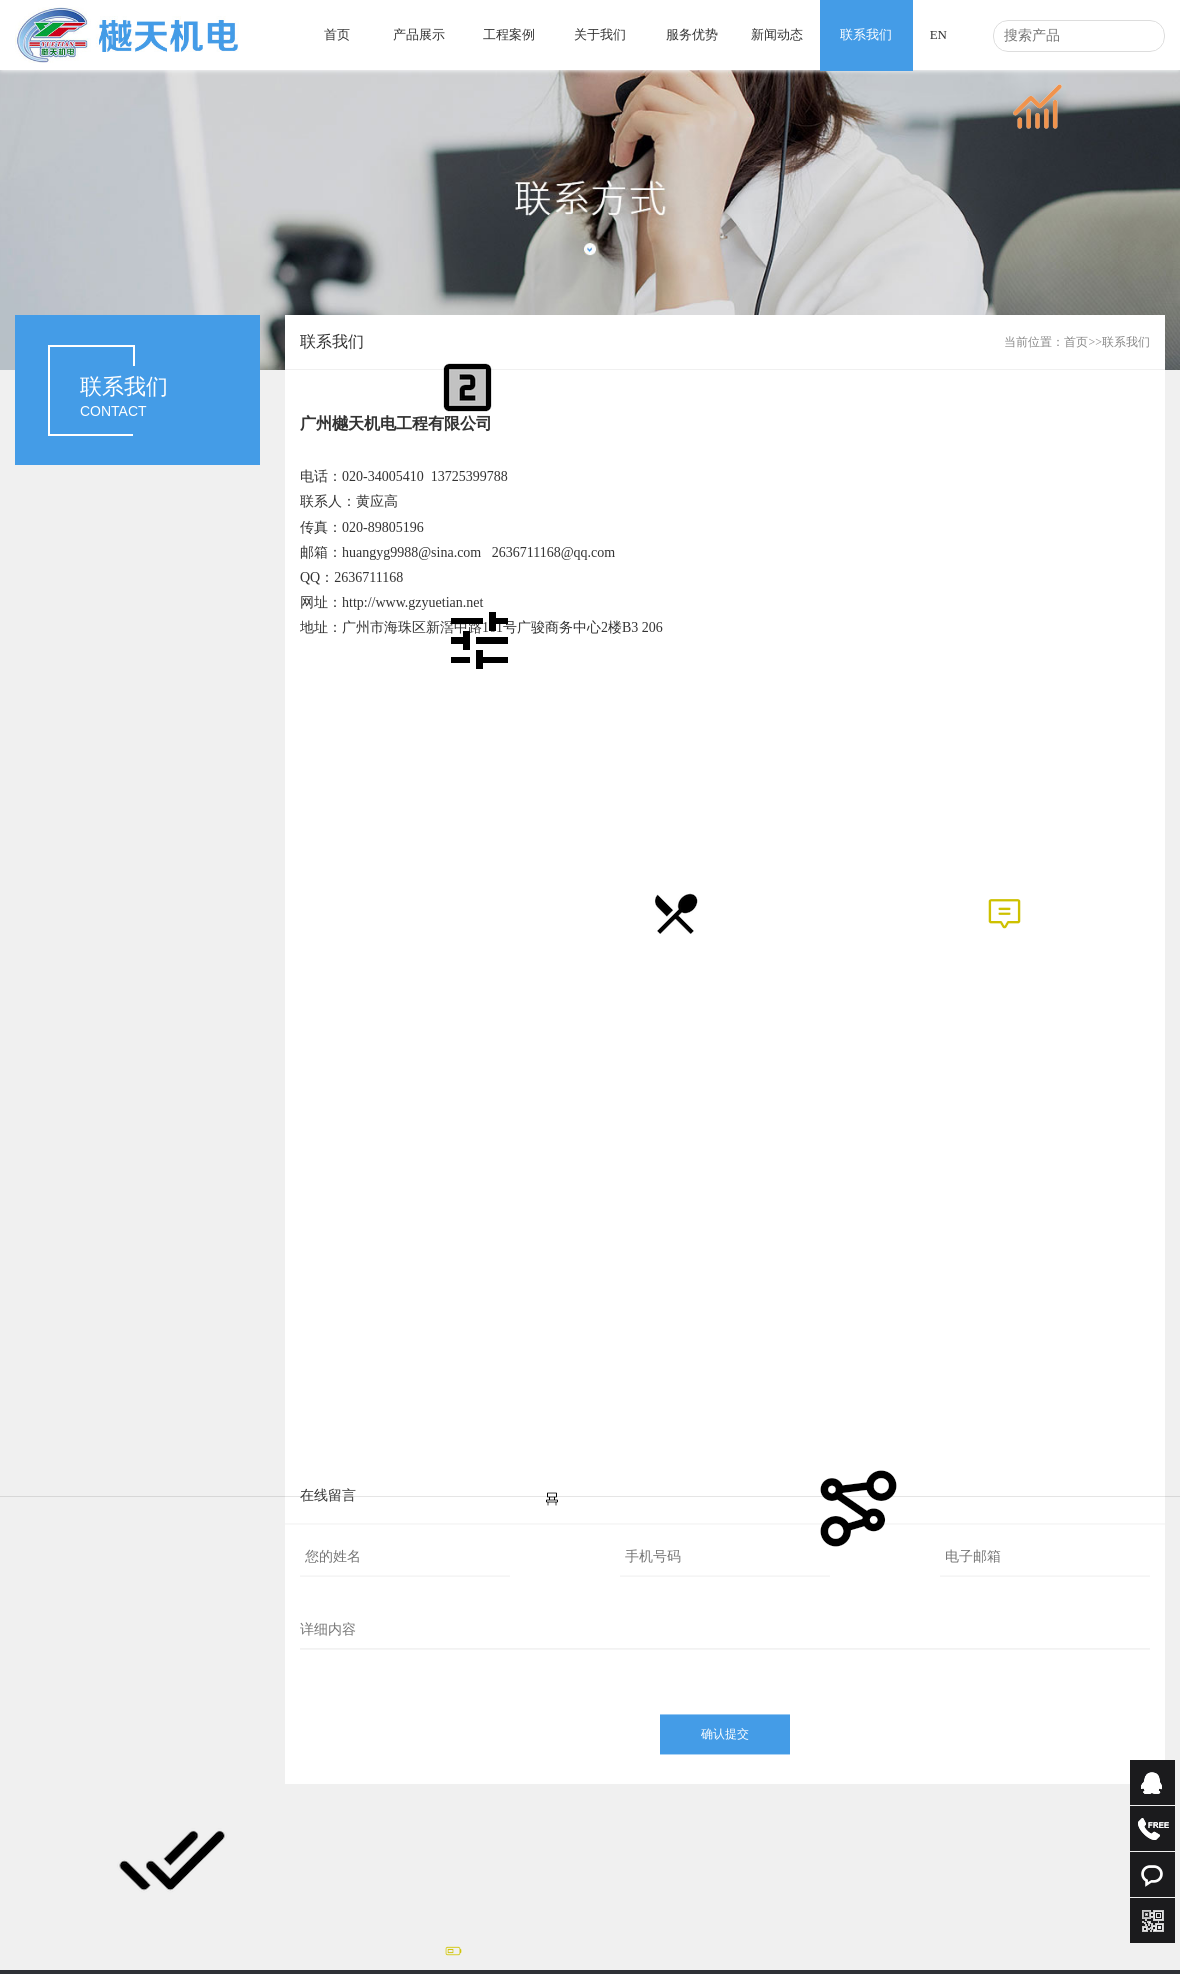 This screenshot has height=1974, width=1180. What do you see at coordinates (453, 1950) in the screenshot?
I see `indicates battery at 50% charge level` at bounding box center [453, 1950].